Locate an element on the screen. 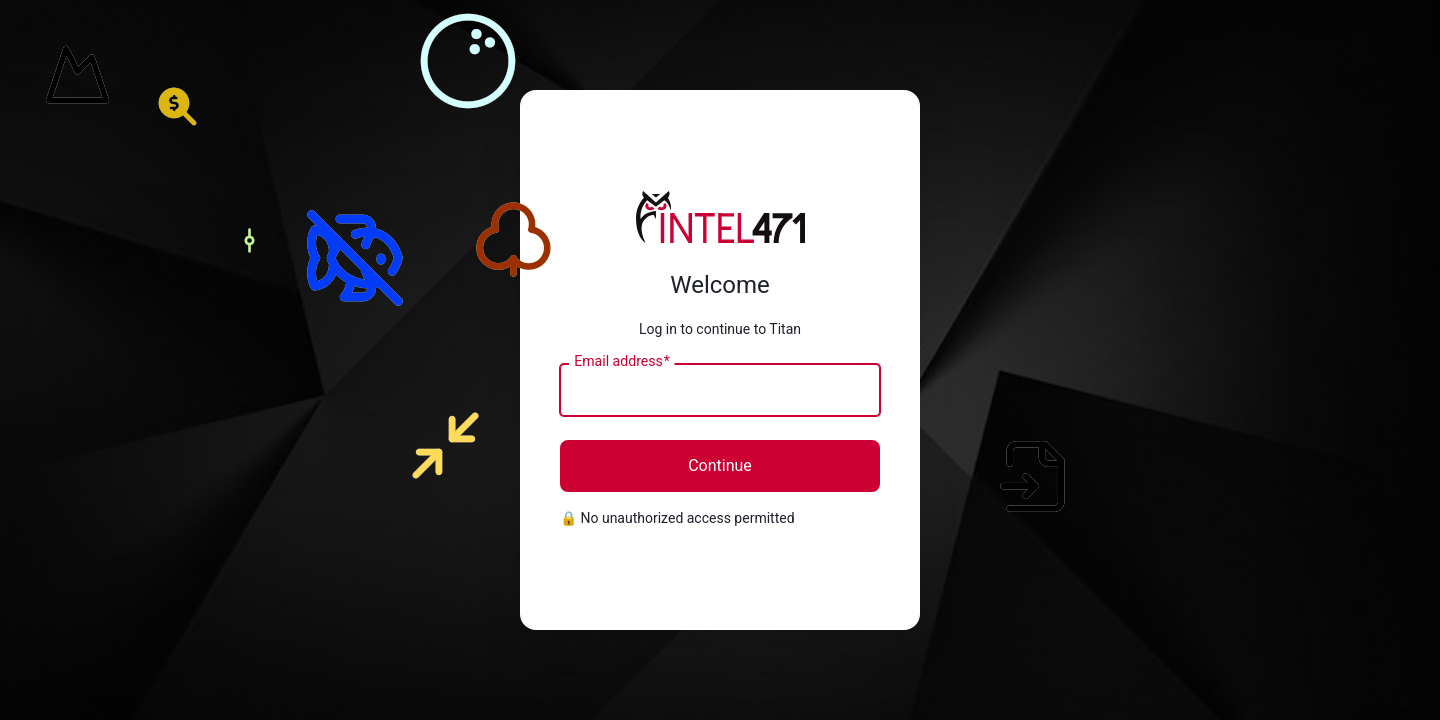 The height and width of the screenshot is (720, 1440). view outdoor or nature-related content is located at coordinates (77, 74).